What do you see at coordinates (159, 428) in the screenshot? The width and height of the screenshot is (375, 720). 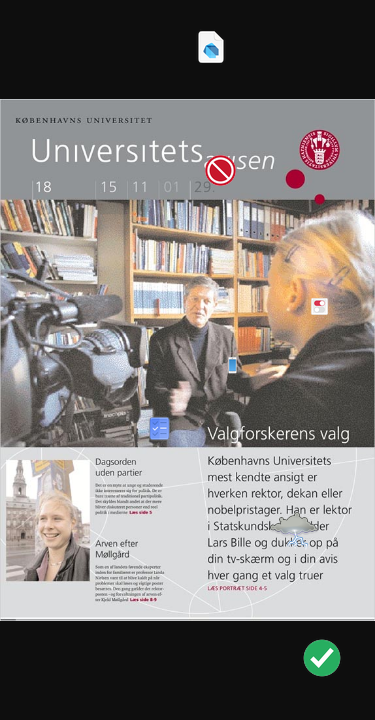 I see `open work tasks or to-do list` at bounding box center [159, 428].